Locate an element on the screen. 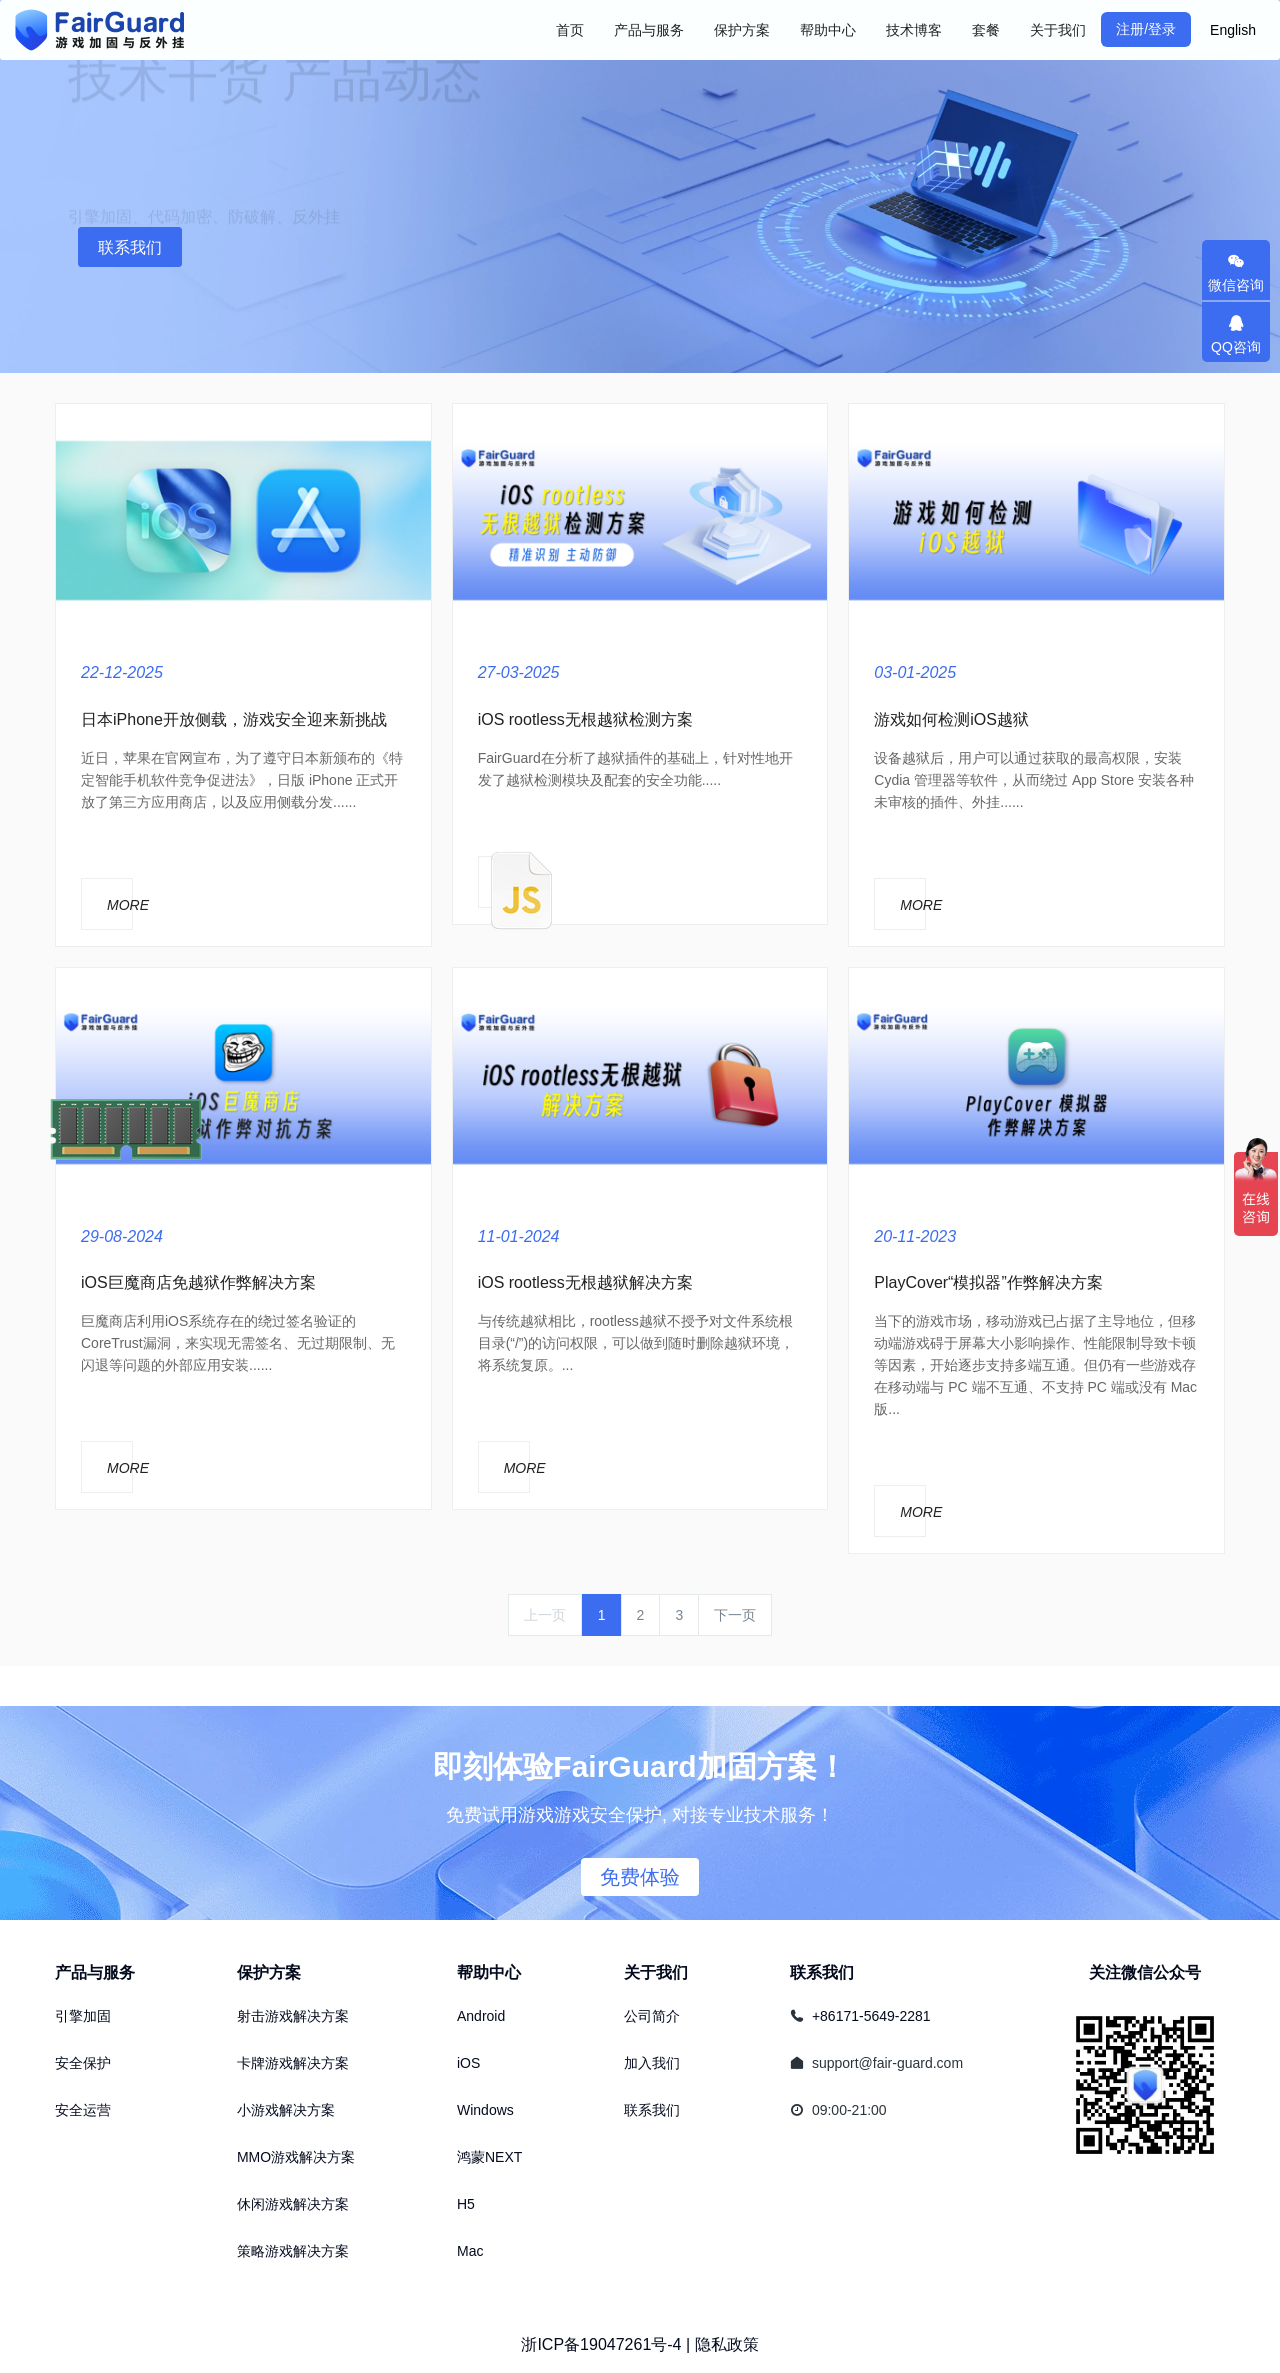 The image size is (1280, 2373). view system memory information is located at coordinates (126, 1132).